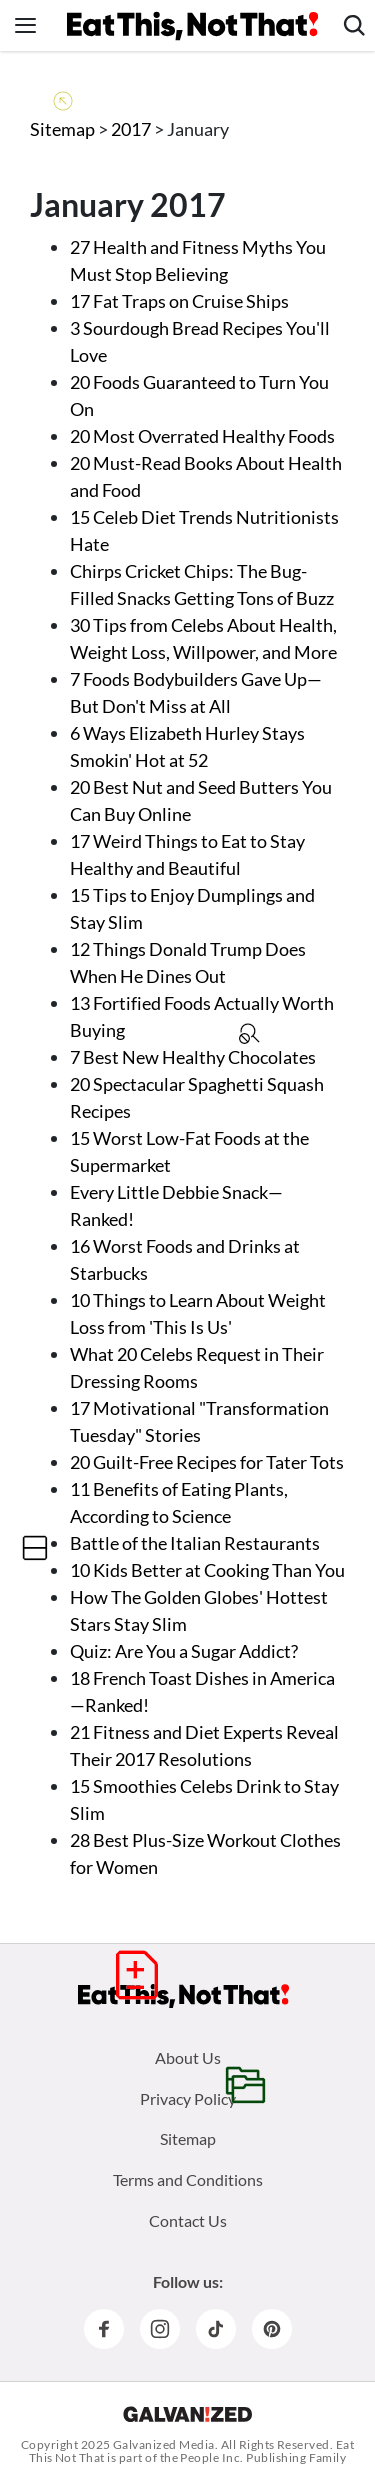 The height and width of the screenshot is (2489, 375). Describe the element at coordinates (63, 101) in the screenshot. I see `navigate back to previous screen` at that location.